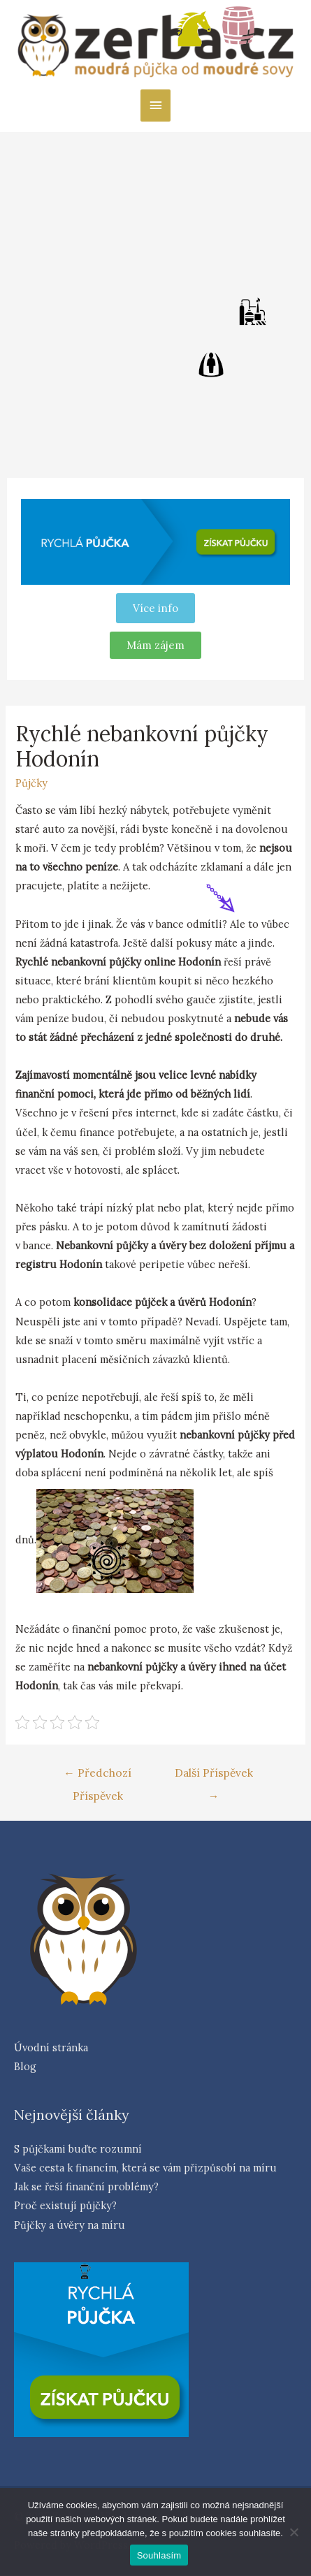  Describe the element at coordinates (220, 898) in the screenshot. I see `equip harpoon weapon or grappling tool` at that location.